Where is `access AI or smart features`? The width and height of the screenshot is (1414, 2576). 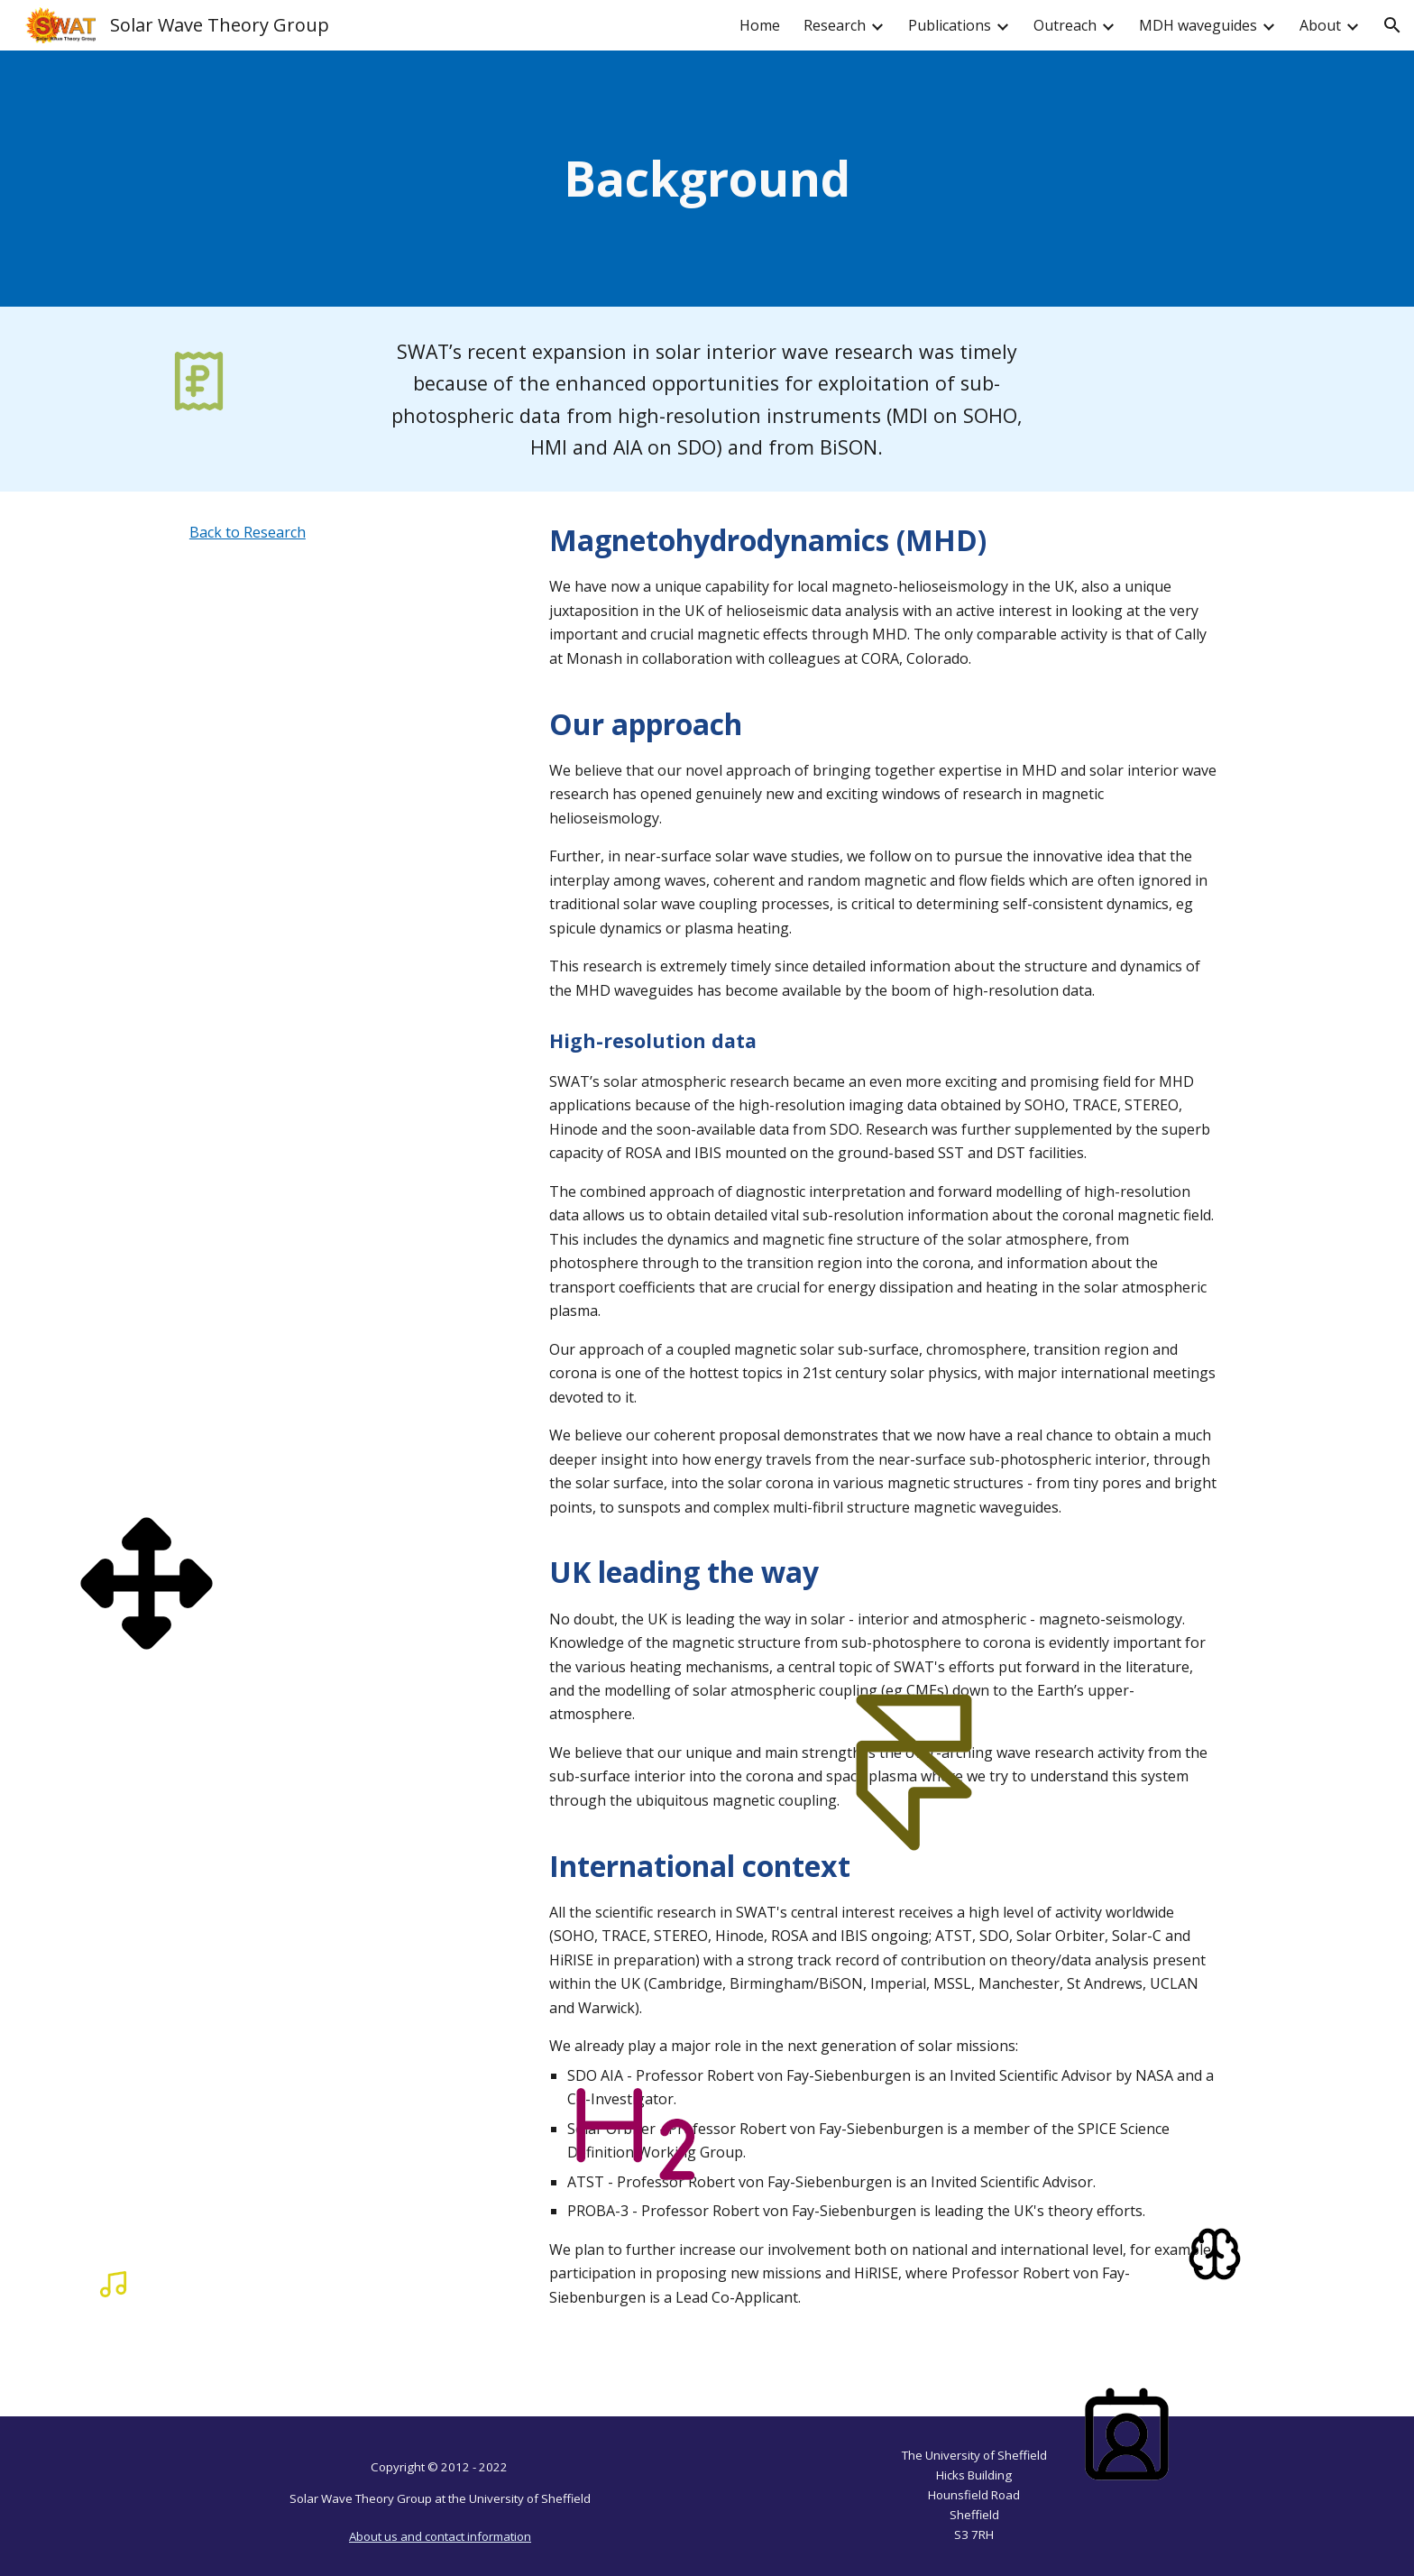
access AI or smart features is located at coordinates (1215, 2254).